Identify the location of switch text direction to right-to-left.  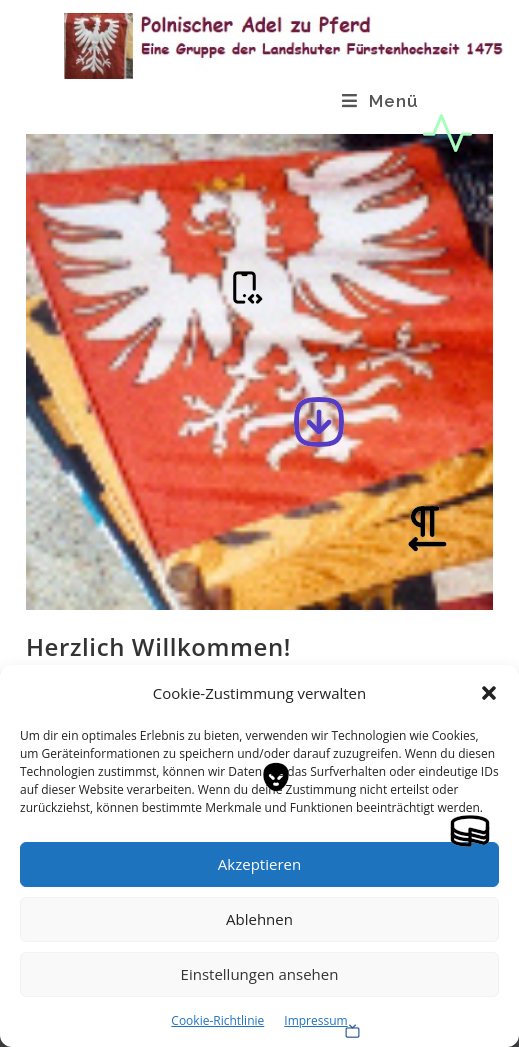
(427, 527).